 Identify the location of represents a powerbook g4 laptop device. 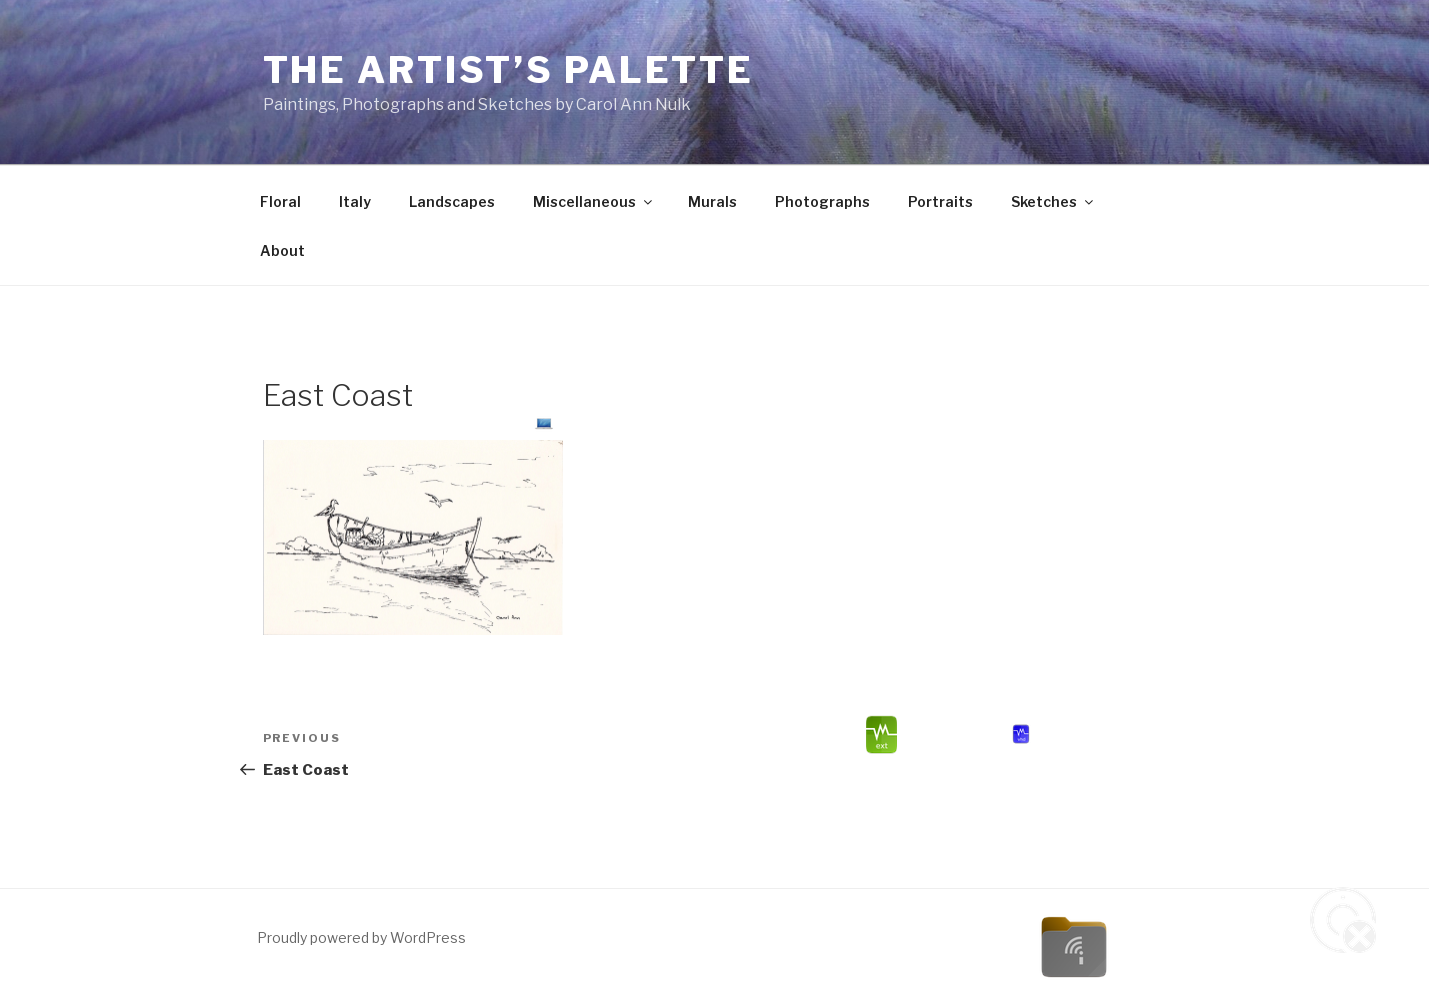
(544, 423).